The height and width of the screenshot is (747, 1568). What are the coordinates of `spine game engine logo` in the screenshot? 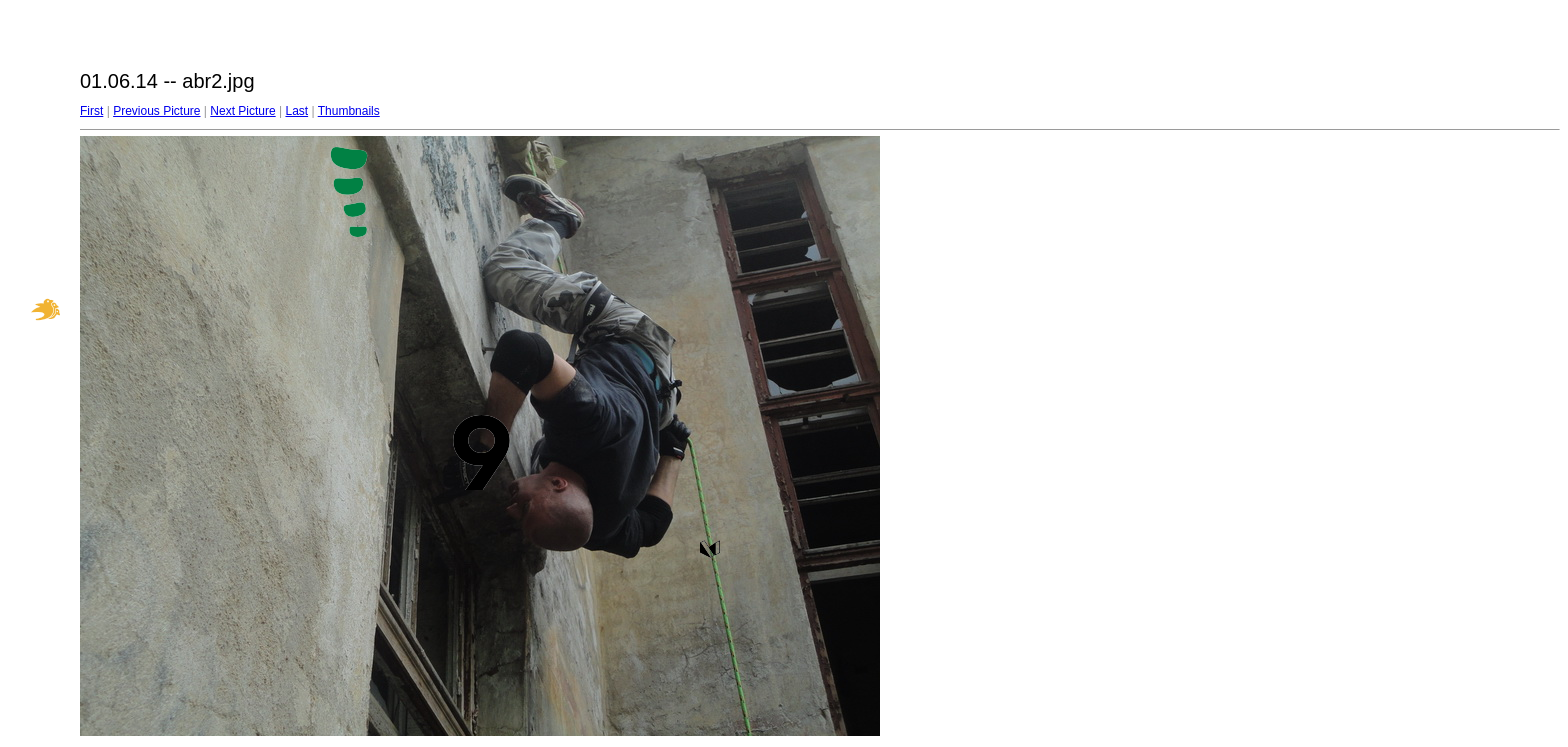 It's located at (349, 192).